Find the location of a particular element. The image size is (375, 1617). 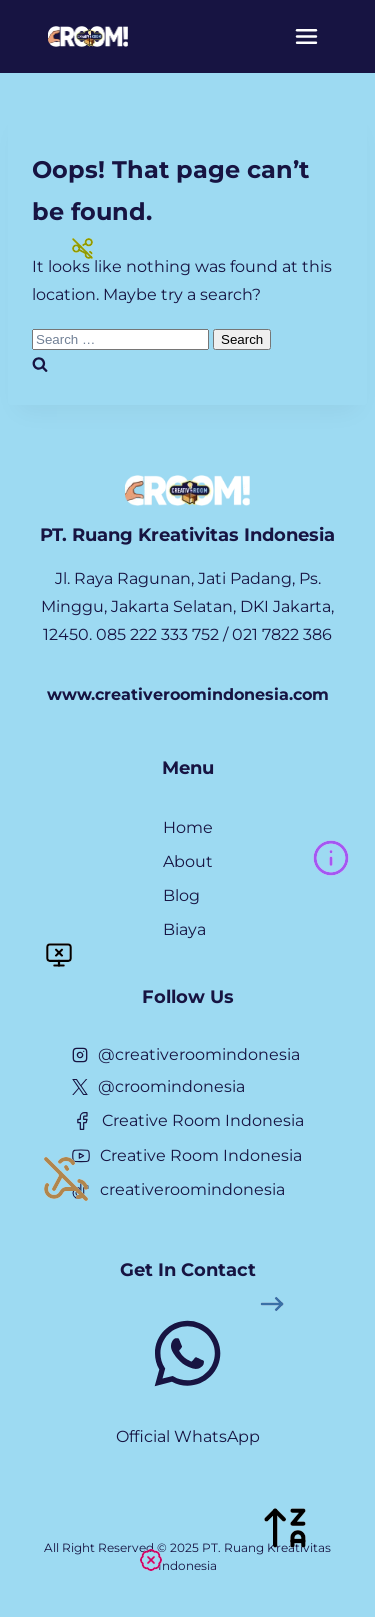

disconnect or disable display is located at coordinates (59, 955).